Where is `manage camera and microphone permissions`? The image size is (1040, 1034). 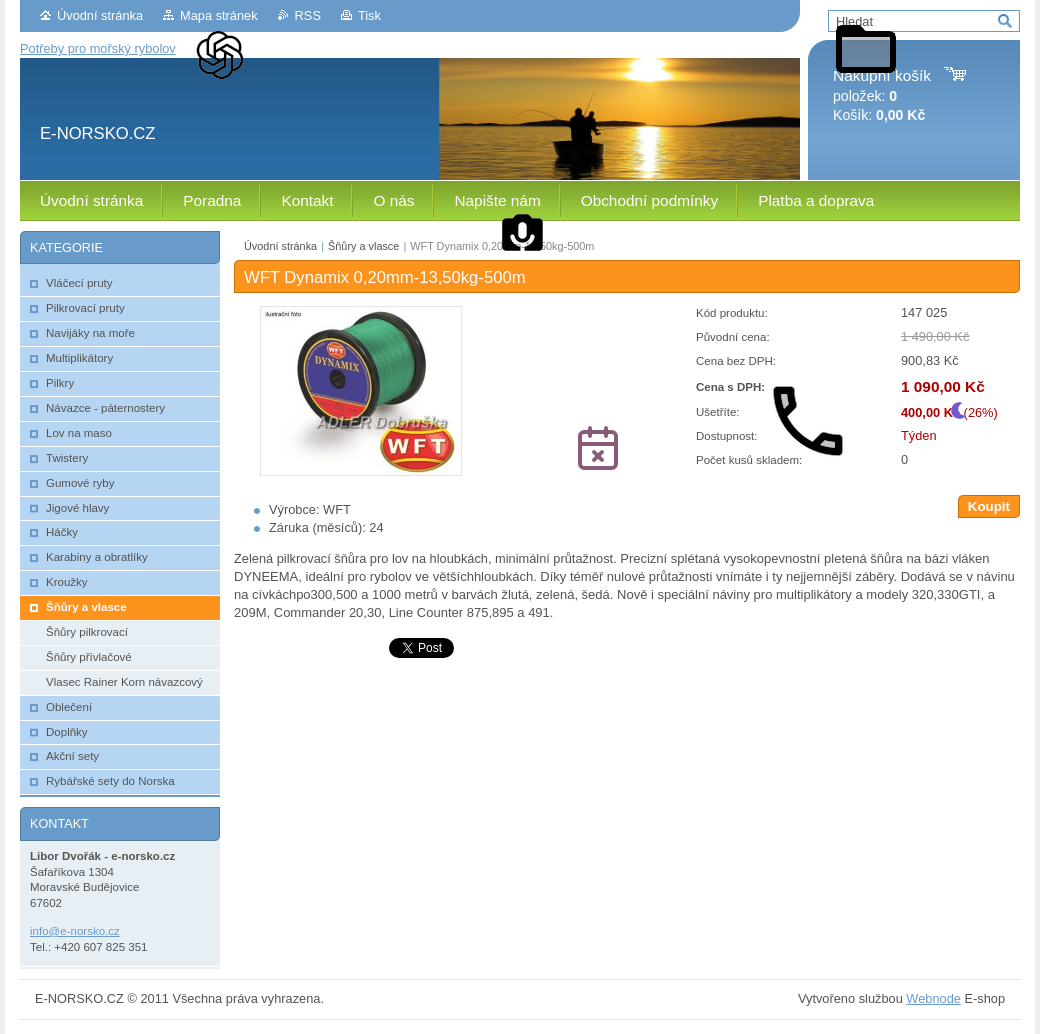
manage camera and microphone permissions is located at coordinates (522, 232).